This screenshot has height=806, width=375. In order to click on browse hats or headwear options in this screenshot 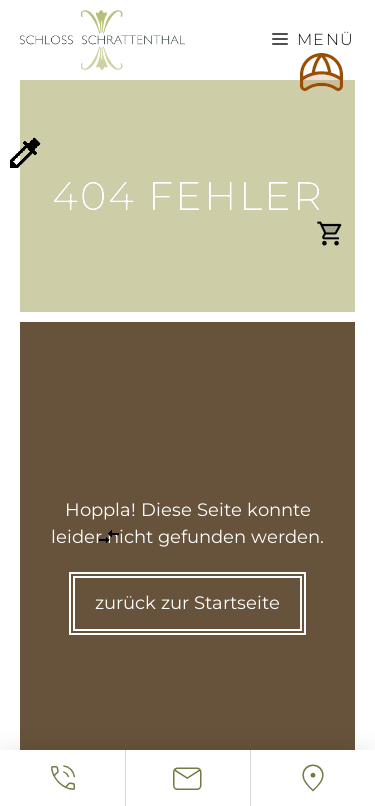, I will do `click(321, 74)`.